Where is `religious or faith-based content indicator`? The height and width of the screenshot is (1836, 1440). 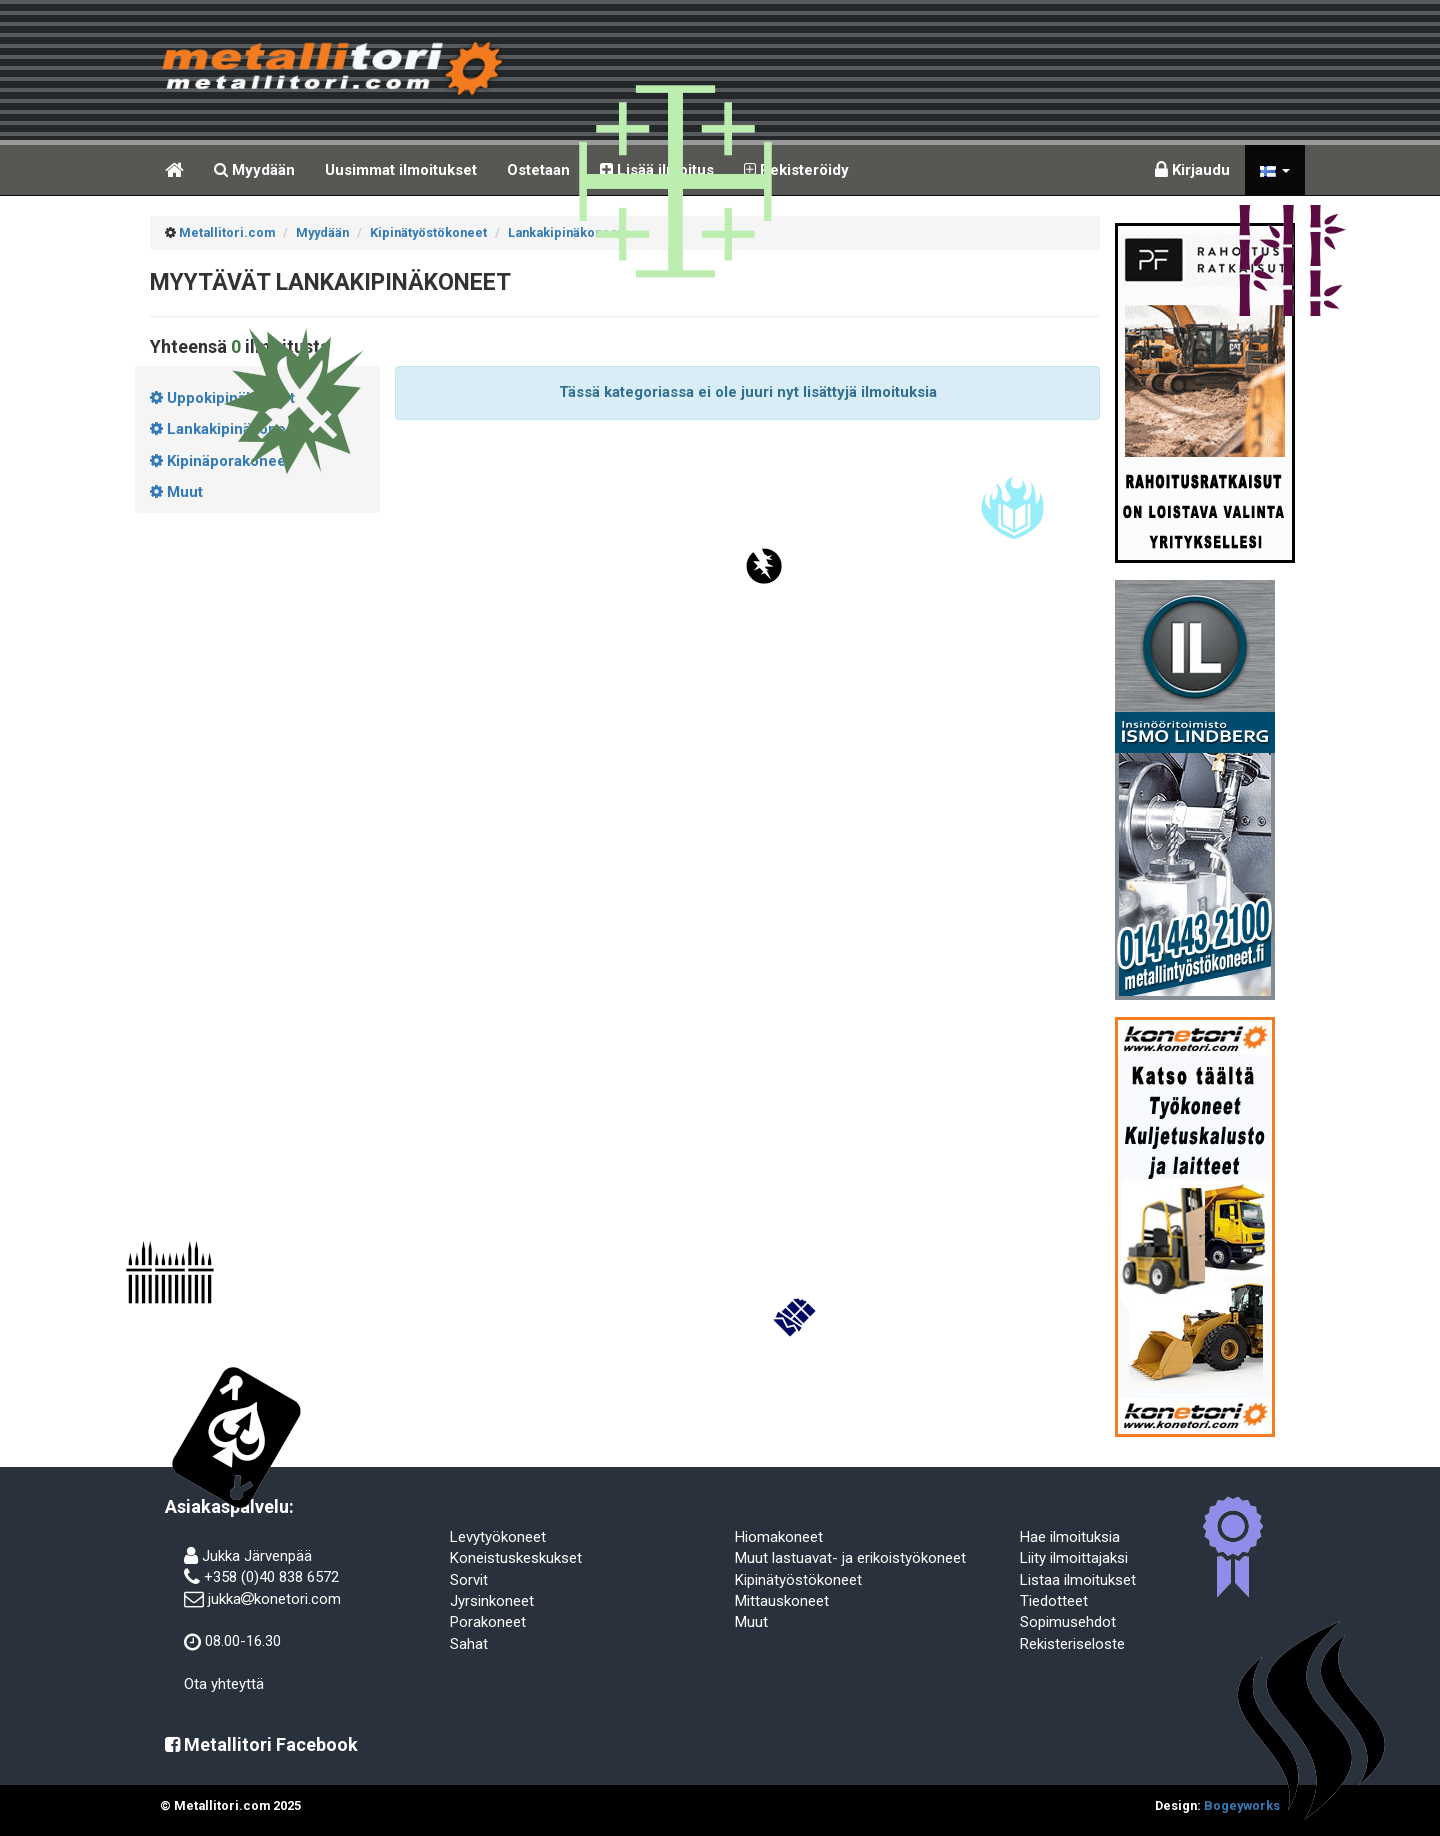
religious or faith-based content indicator is located at coordinates (675, 181).